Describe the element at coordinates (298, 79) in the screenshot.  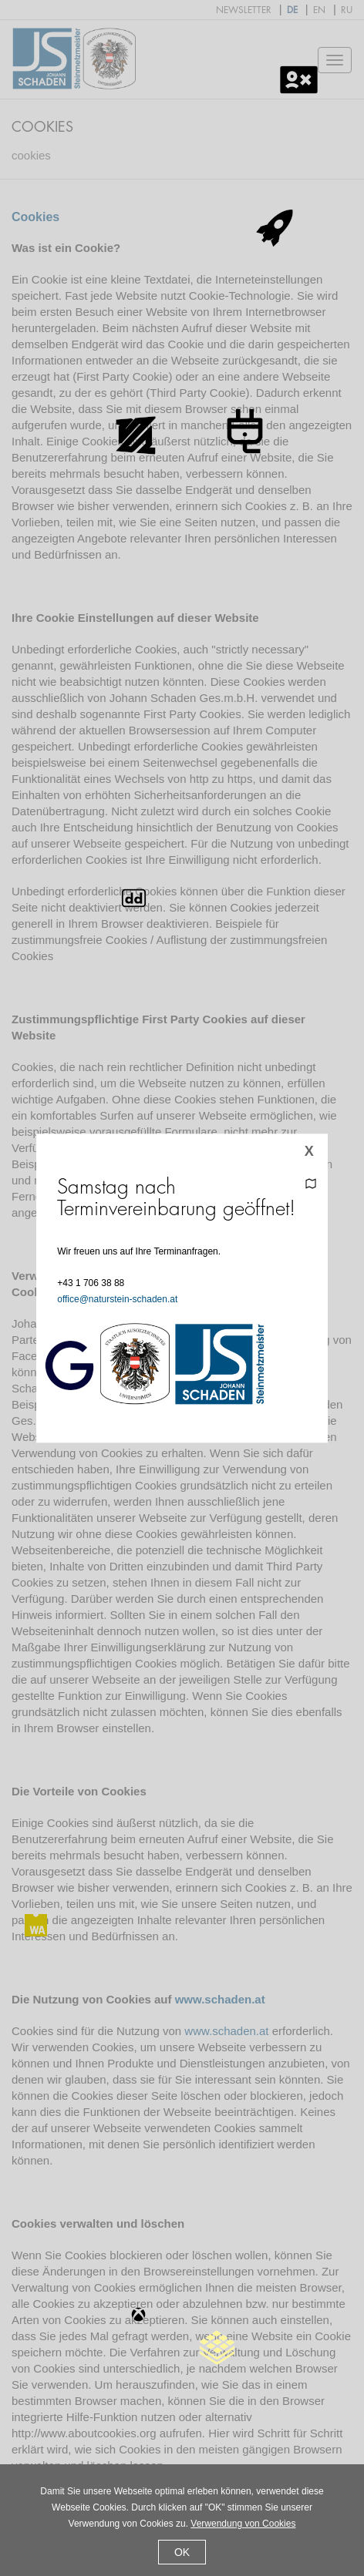
I see `indicates an expired pass or credential` at that location.